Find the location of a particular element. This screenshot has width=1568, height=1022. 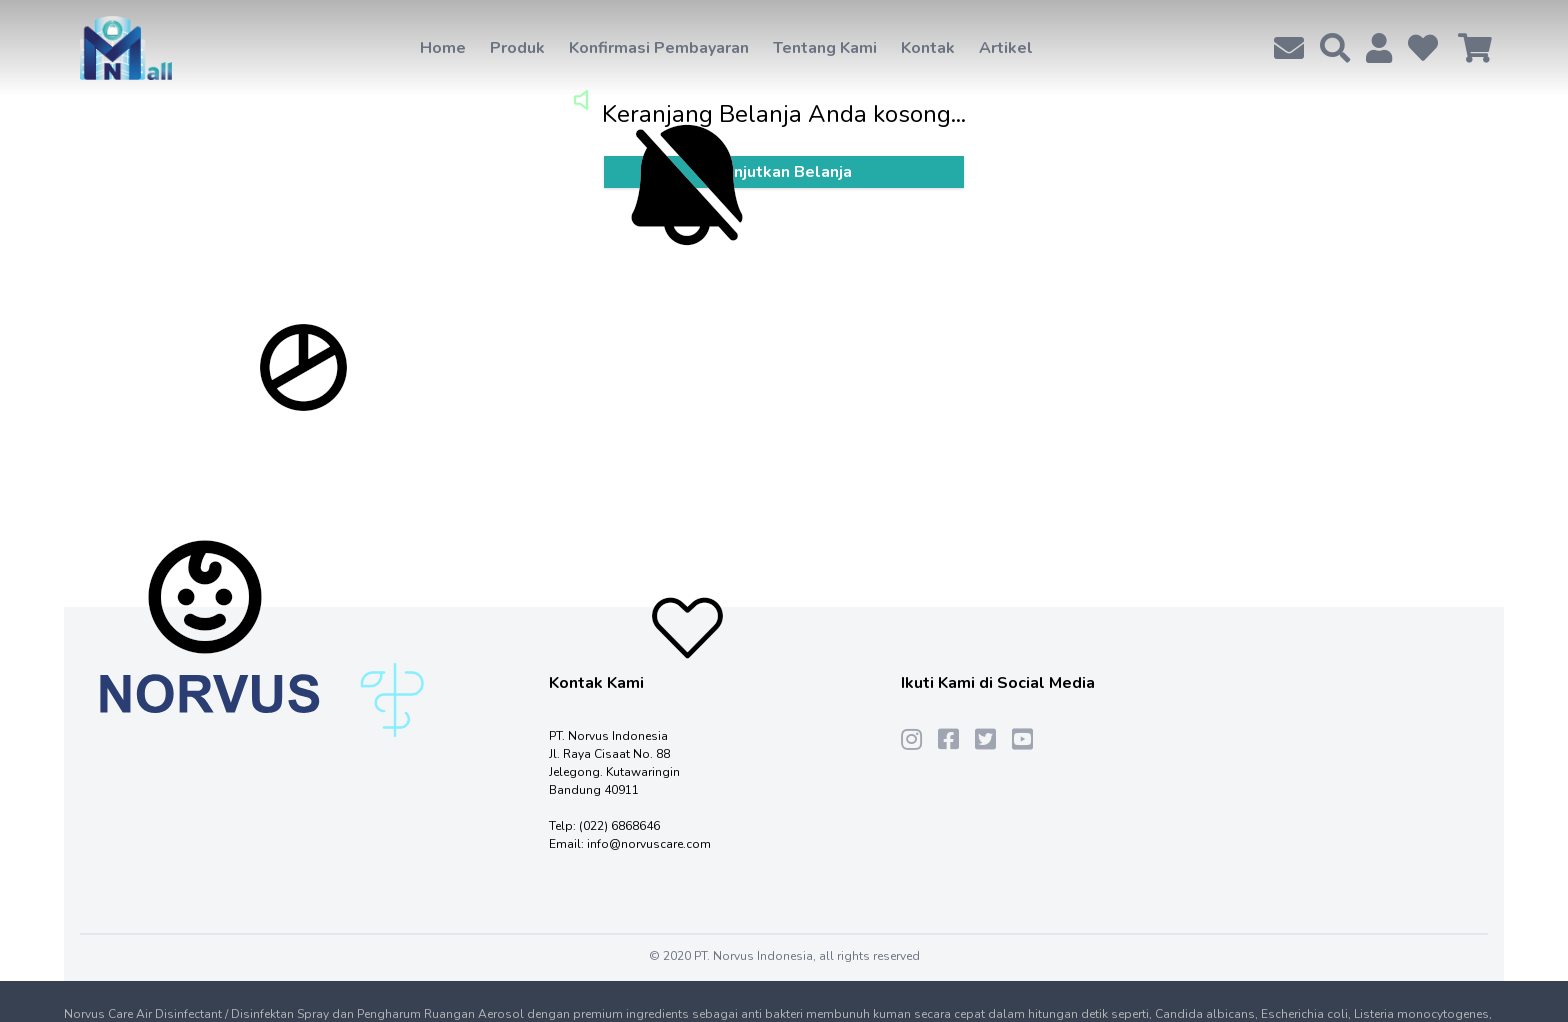

view analytics or statistics breakdown is located at coordinates (303, 367).